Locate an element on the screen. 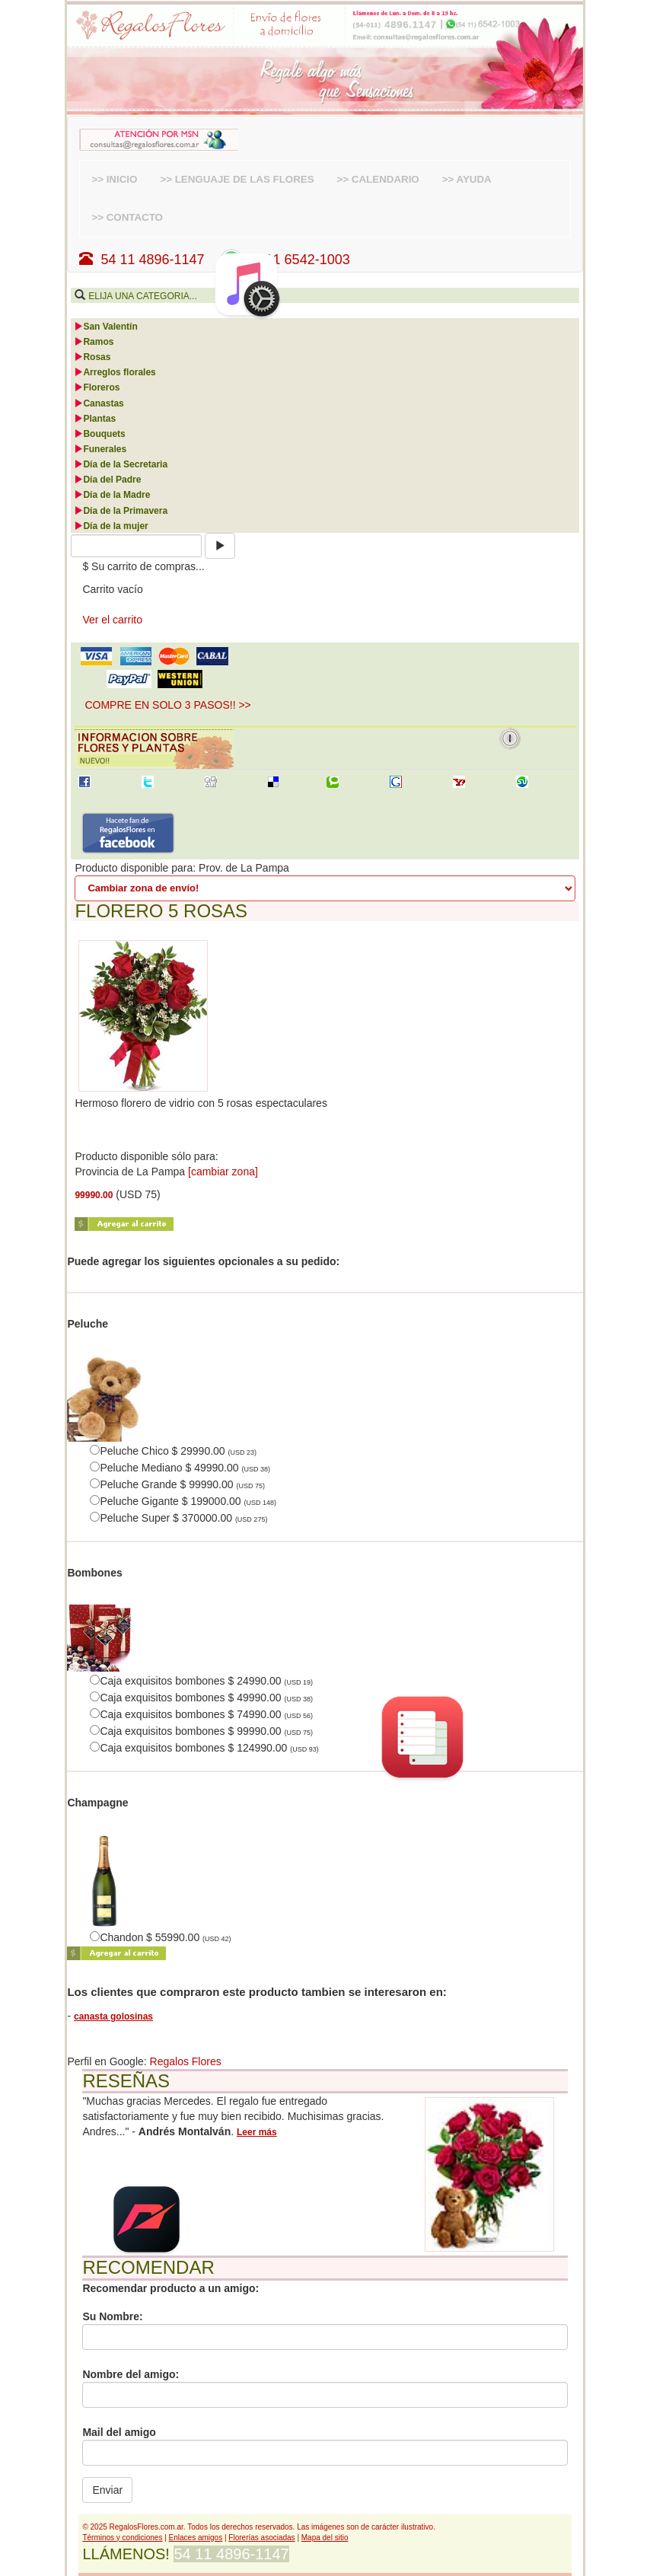 The image size is (650, 2576). launch need for speed payback is located at coordinates (146, 2219).